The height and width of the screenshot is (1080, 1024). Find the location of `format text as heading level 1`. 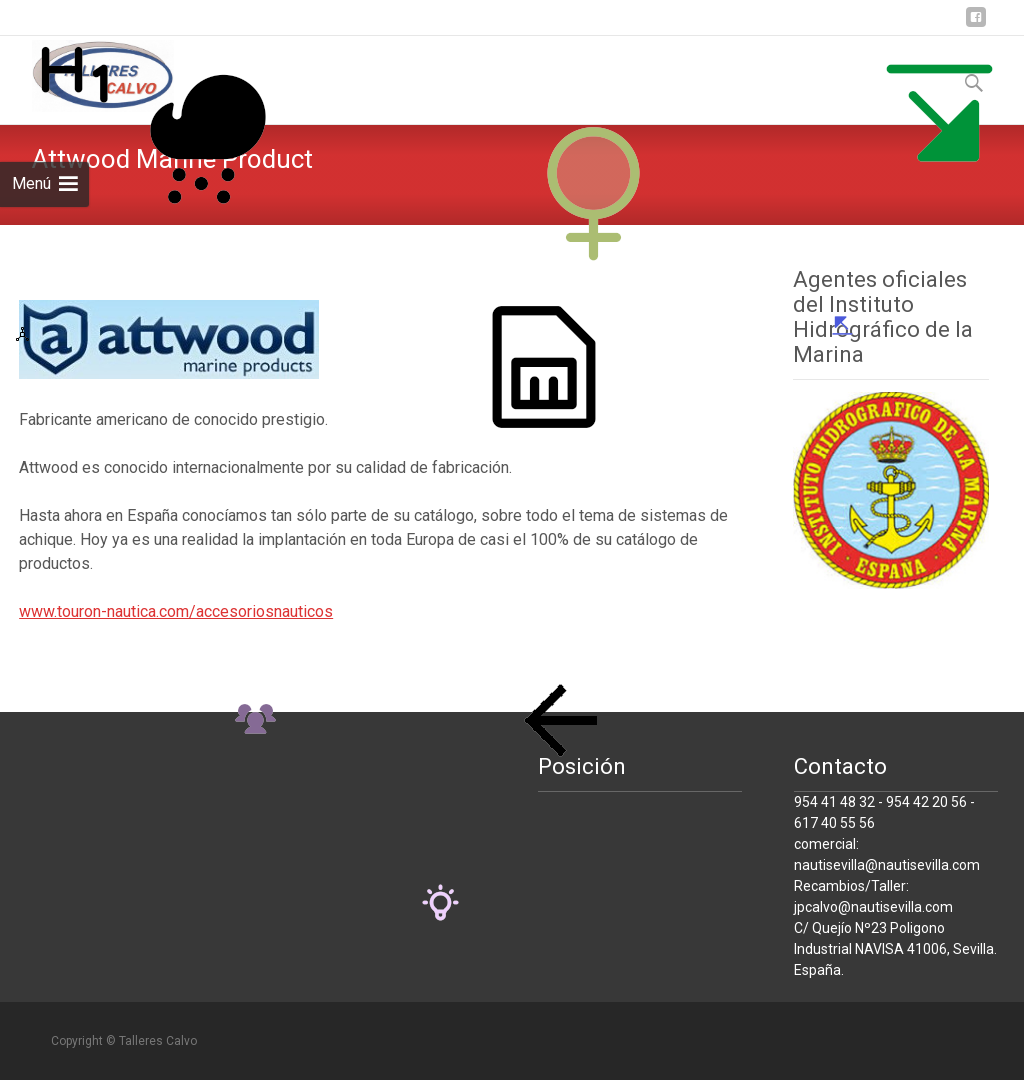

format text as heading level 1 is located at coordinates (73, 73).